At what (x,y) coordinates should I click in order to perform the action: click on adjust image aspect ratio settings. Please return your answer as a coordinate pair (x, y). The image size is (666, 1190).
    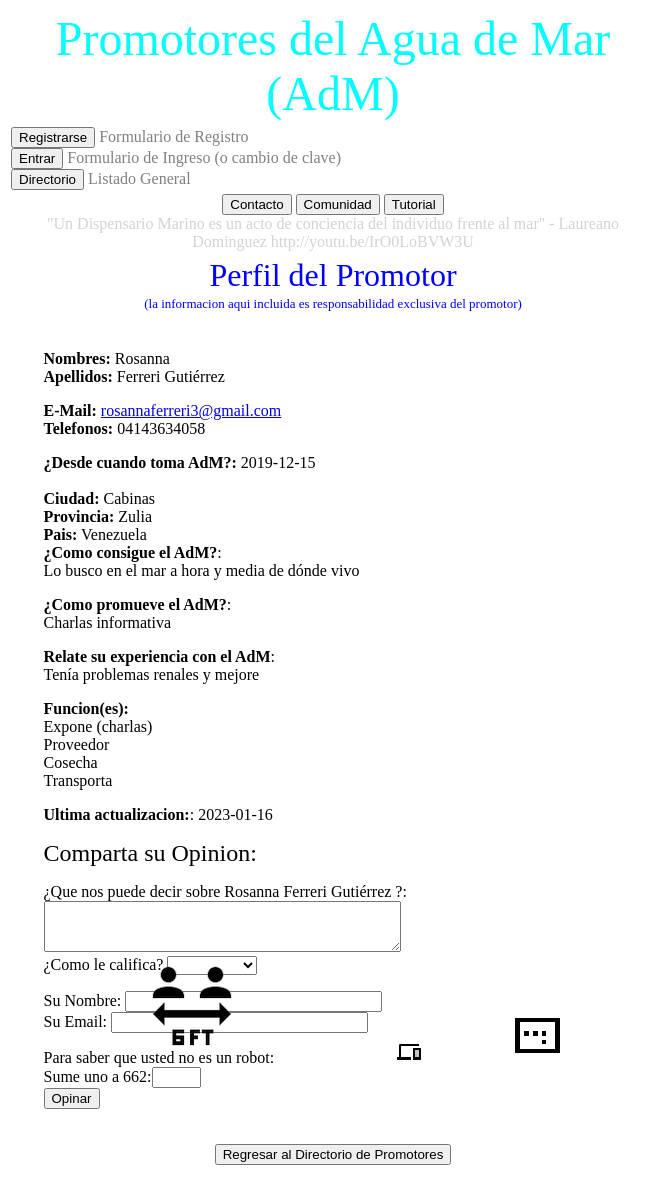
    Looking at the image, I should click on (537, 1035).